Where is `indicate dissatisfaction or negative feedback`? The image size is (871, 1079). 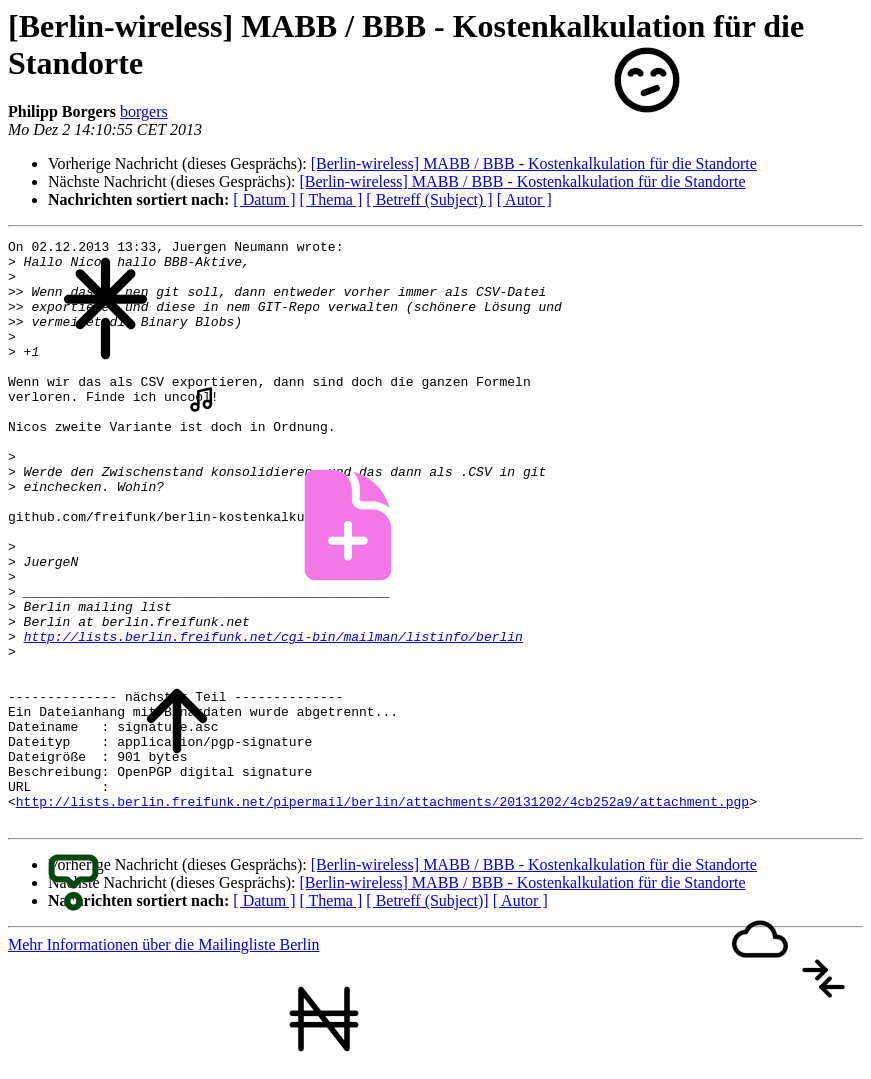 indicate dissatisfaction or negative feedback is located at coordinates (647, 80).